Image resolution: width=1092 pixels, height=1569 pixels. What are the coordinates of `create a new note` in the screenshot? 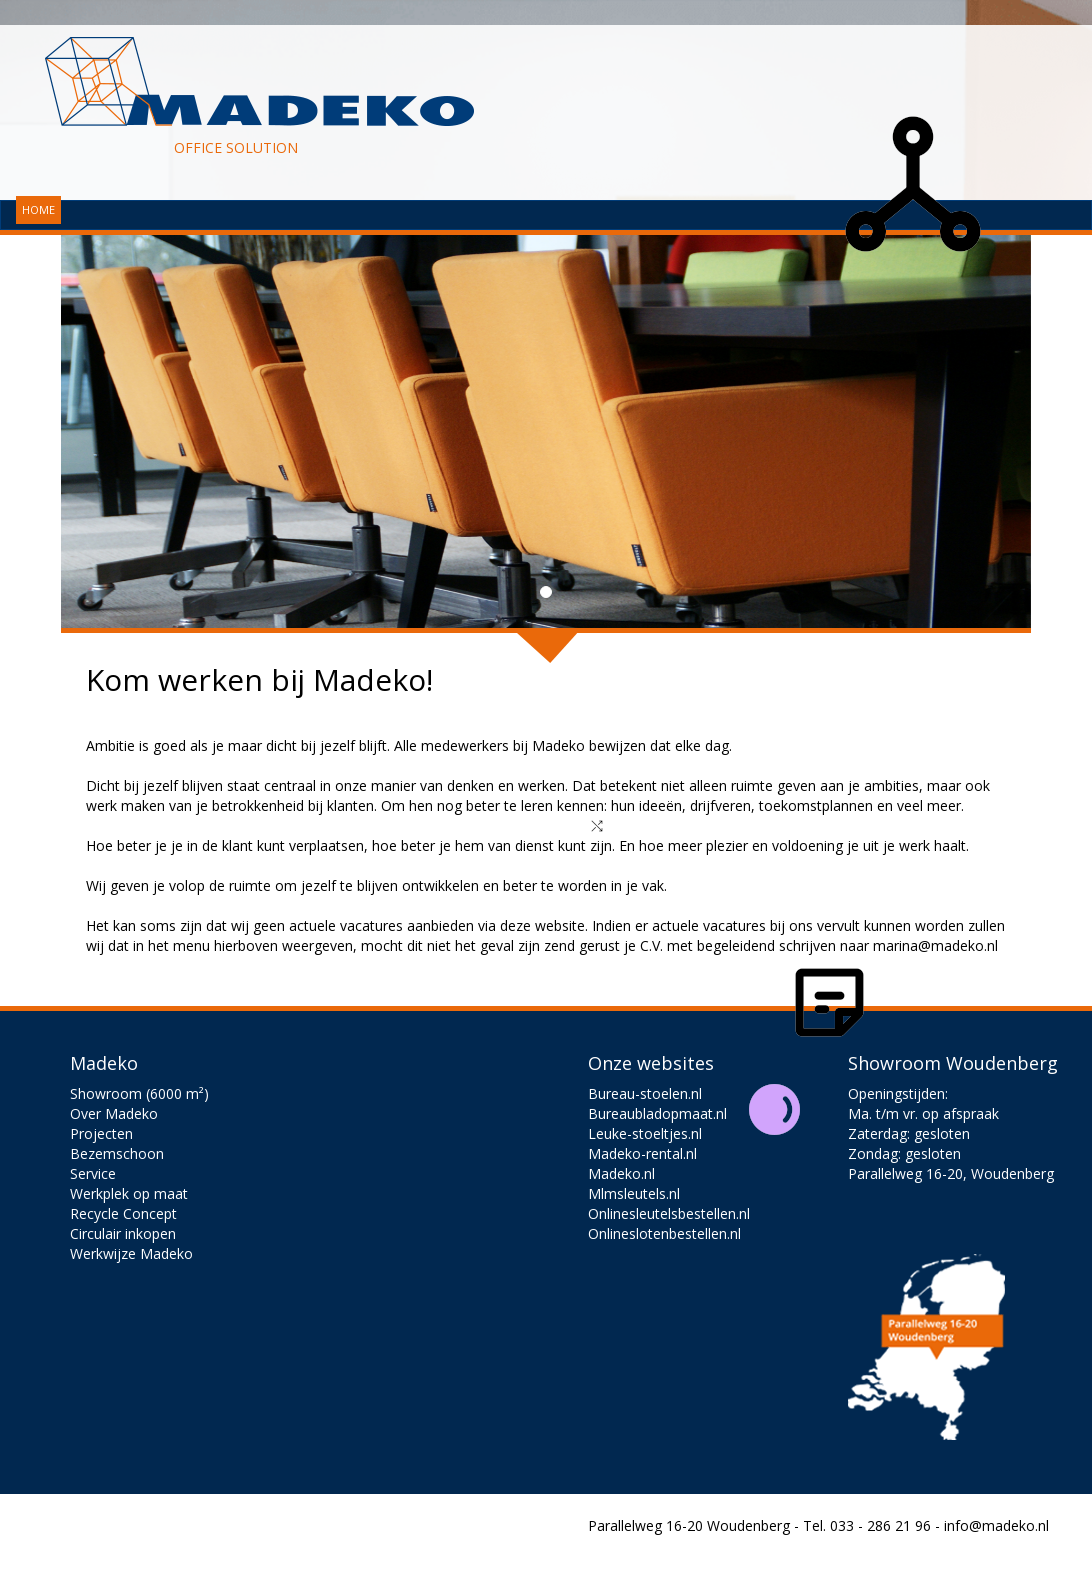 It's located at (829, 1002).